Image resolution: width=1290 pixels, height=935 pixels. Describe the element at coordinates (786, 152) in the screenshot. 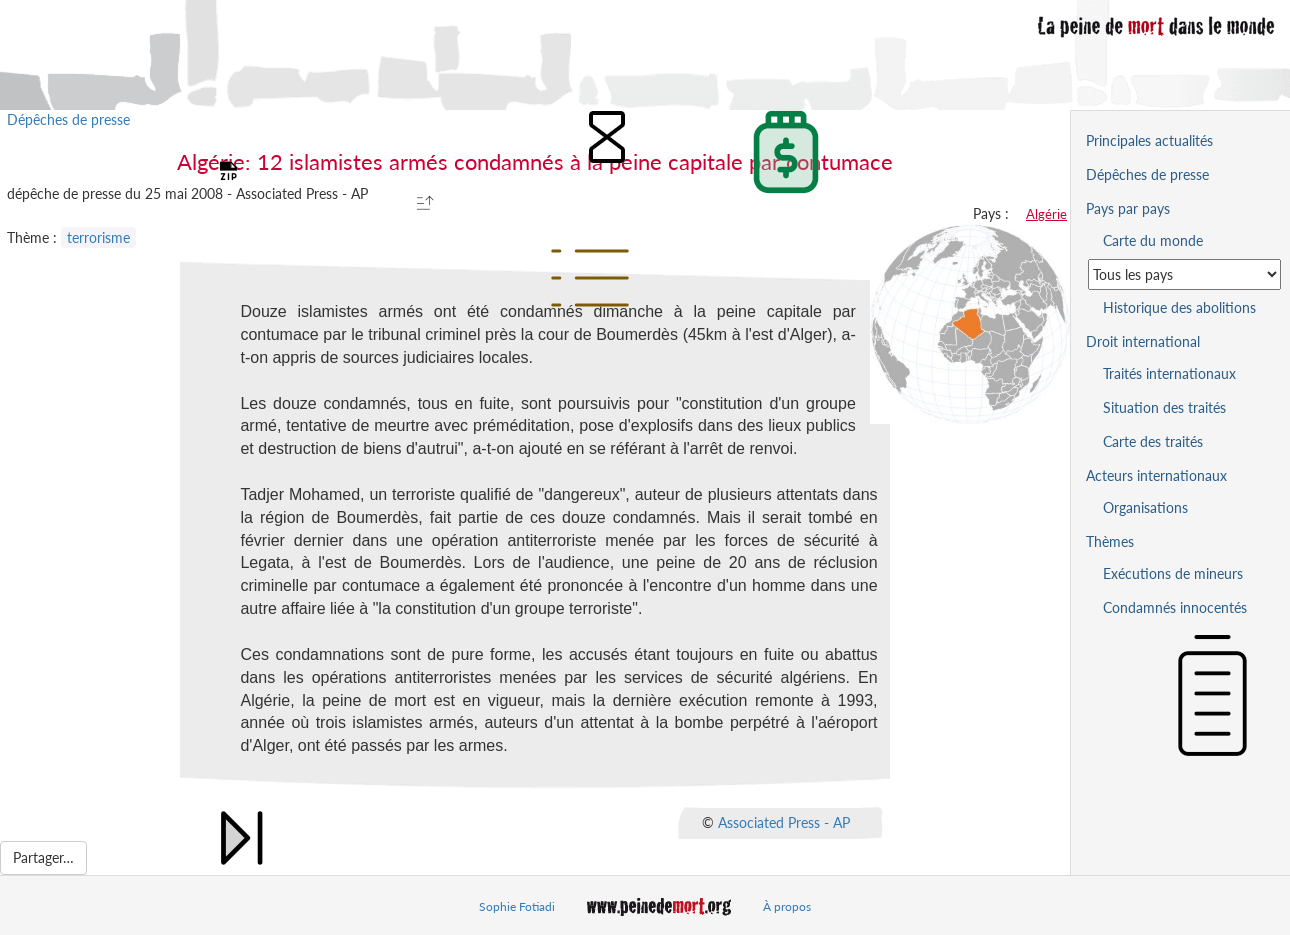

I see `send a tip or donation` at that location.